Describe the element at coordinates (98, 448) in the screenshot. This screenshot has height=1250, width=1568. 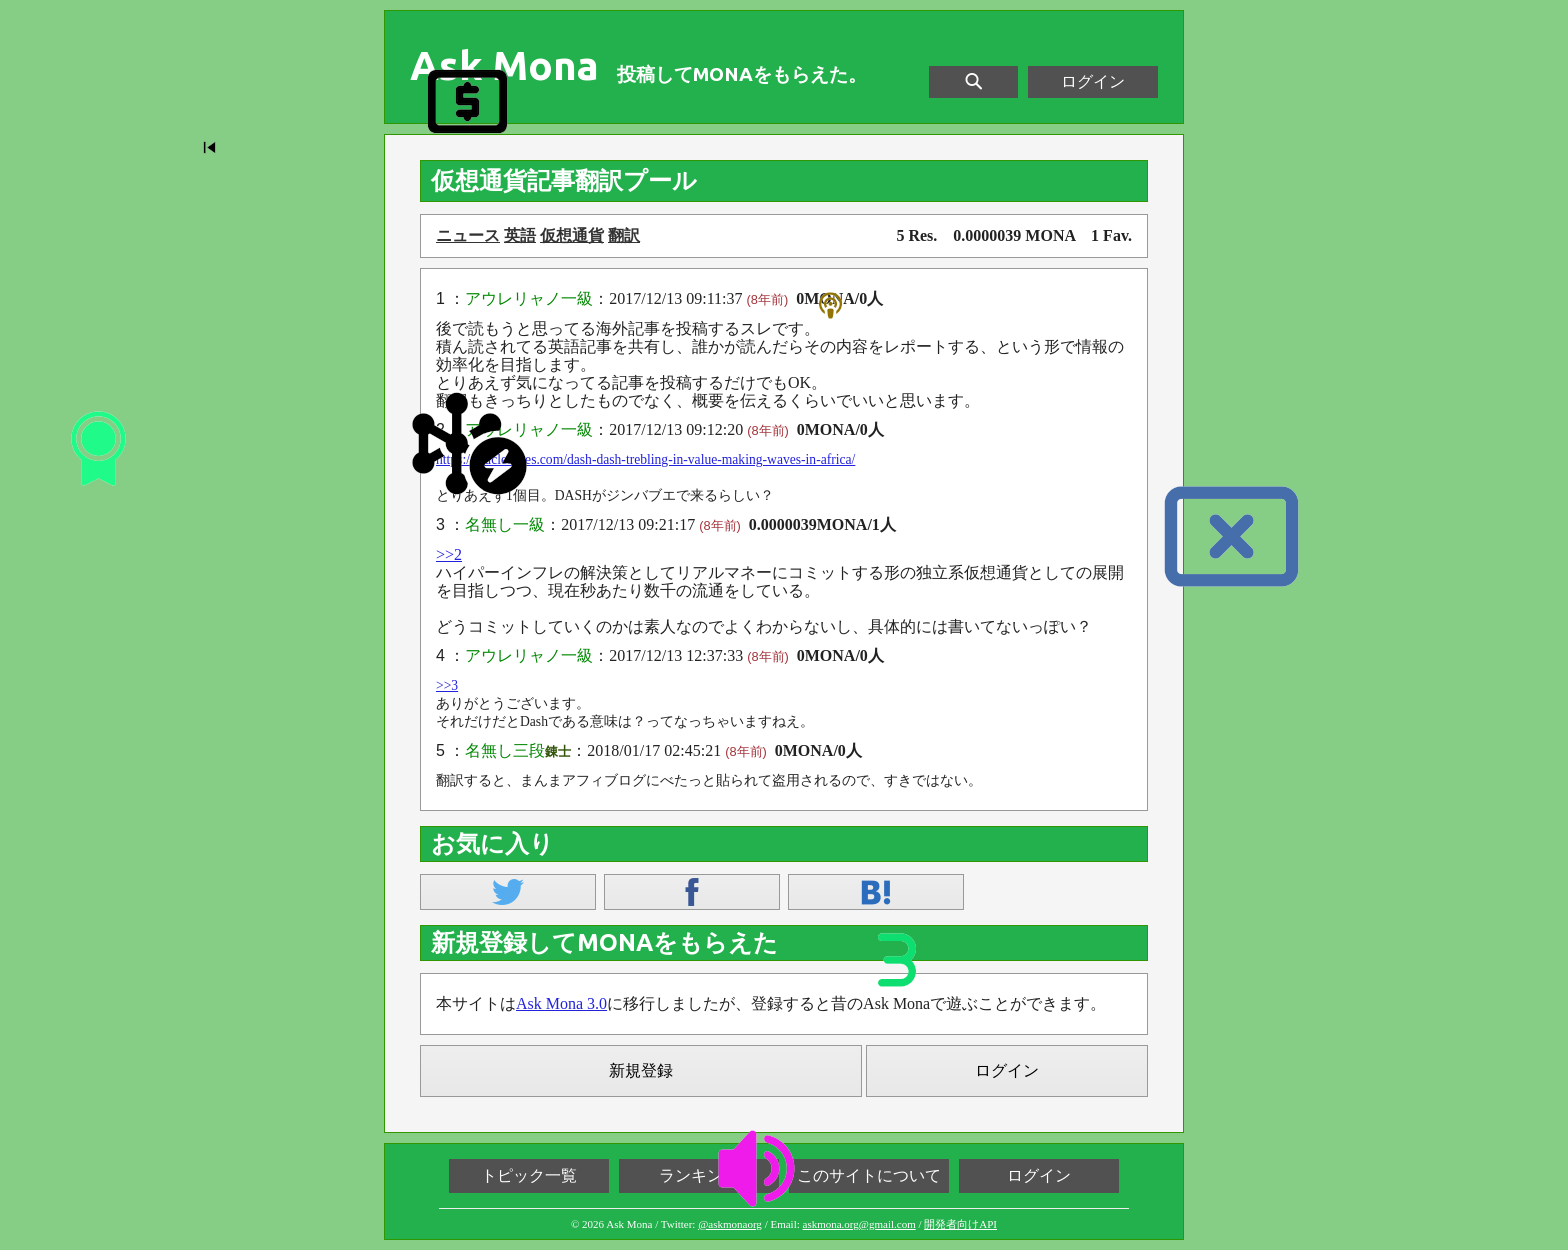
I see `view achievements or awards` at that location.